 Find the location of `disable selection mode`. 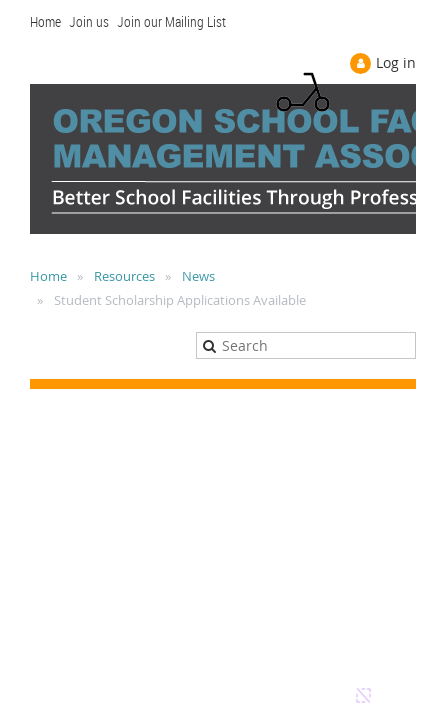

disable selection mode is located at coordinates (363, 695).